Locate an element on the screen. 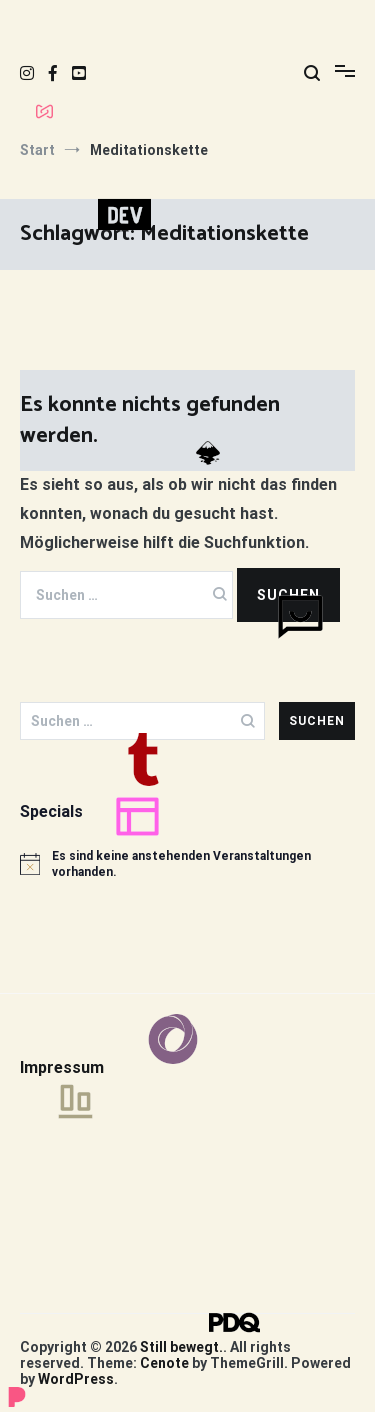  switch to sidebar layout view is located at coordinates (137, 816).